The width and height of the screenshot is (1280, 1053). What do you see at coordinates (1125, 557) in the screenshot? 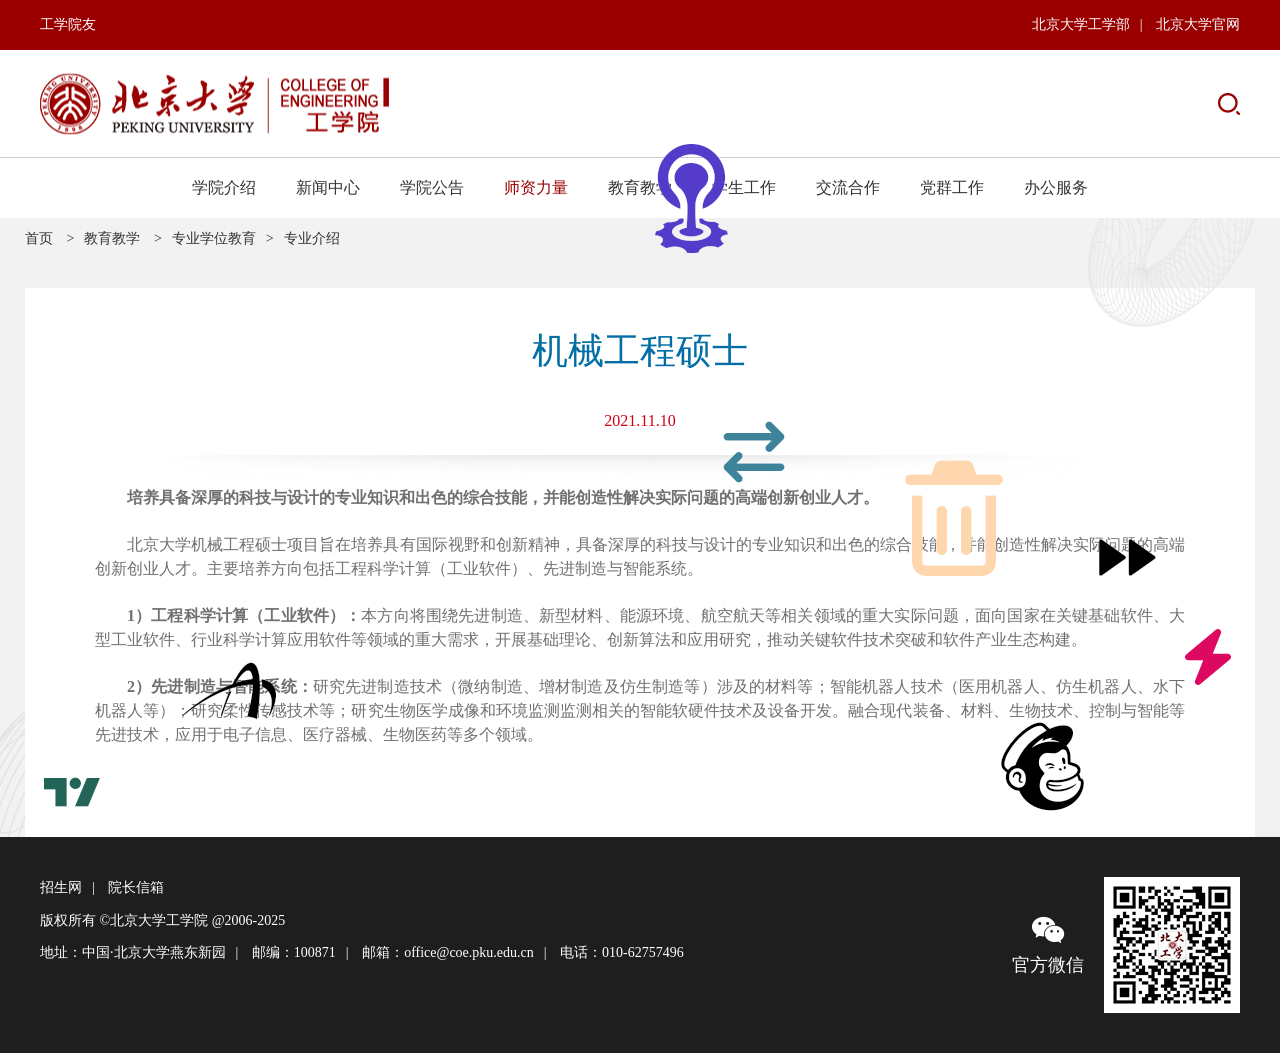
I see `fast forward media playback` at bounding box center [1125, 557].